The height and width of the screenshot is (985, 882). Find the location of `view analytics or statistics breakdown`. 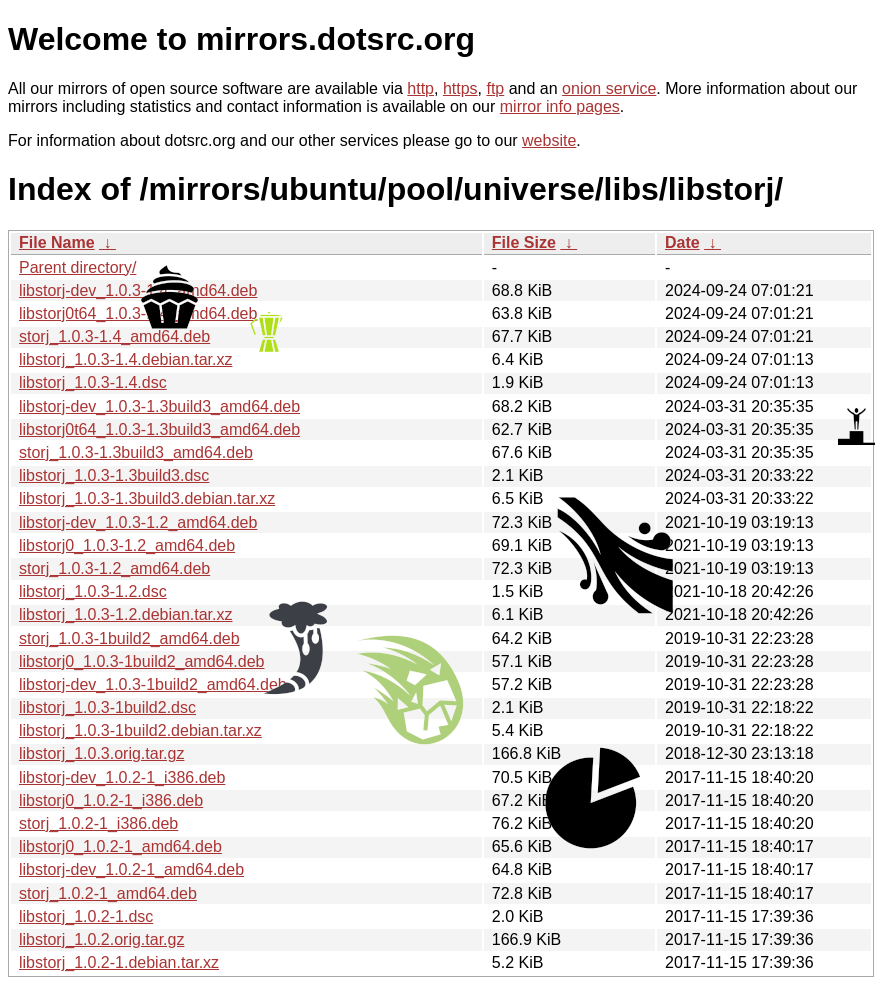

view analytics or statistics breakdown is located at coordinates (593, 798).